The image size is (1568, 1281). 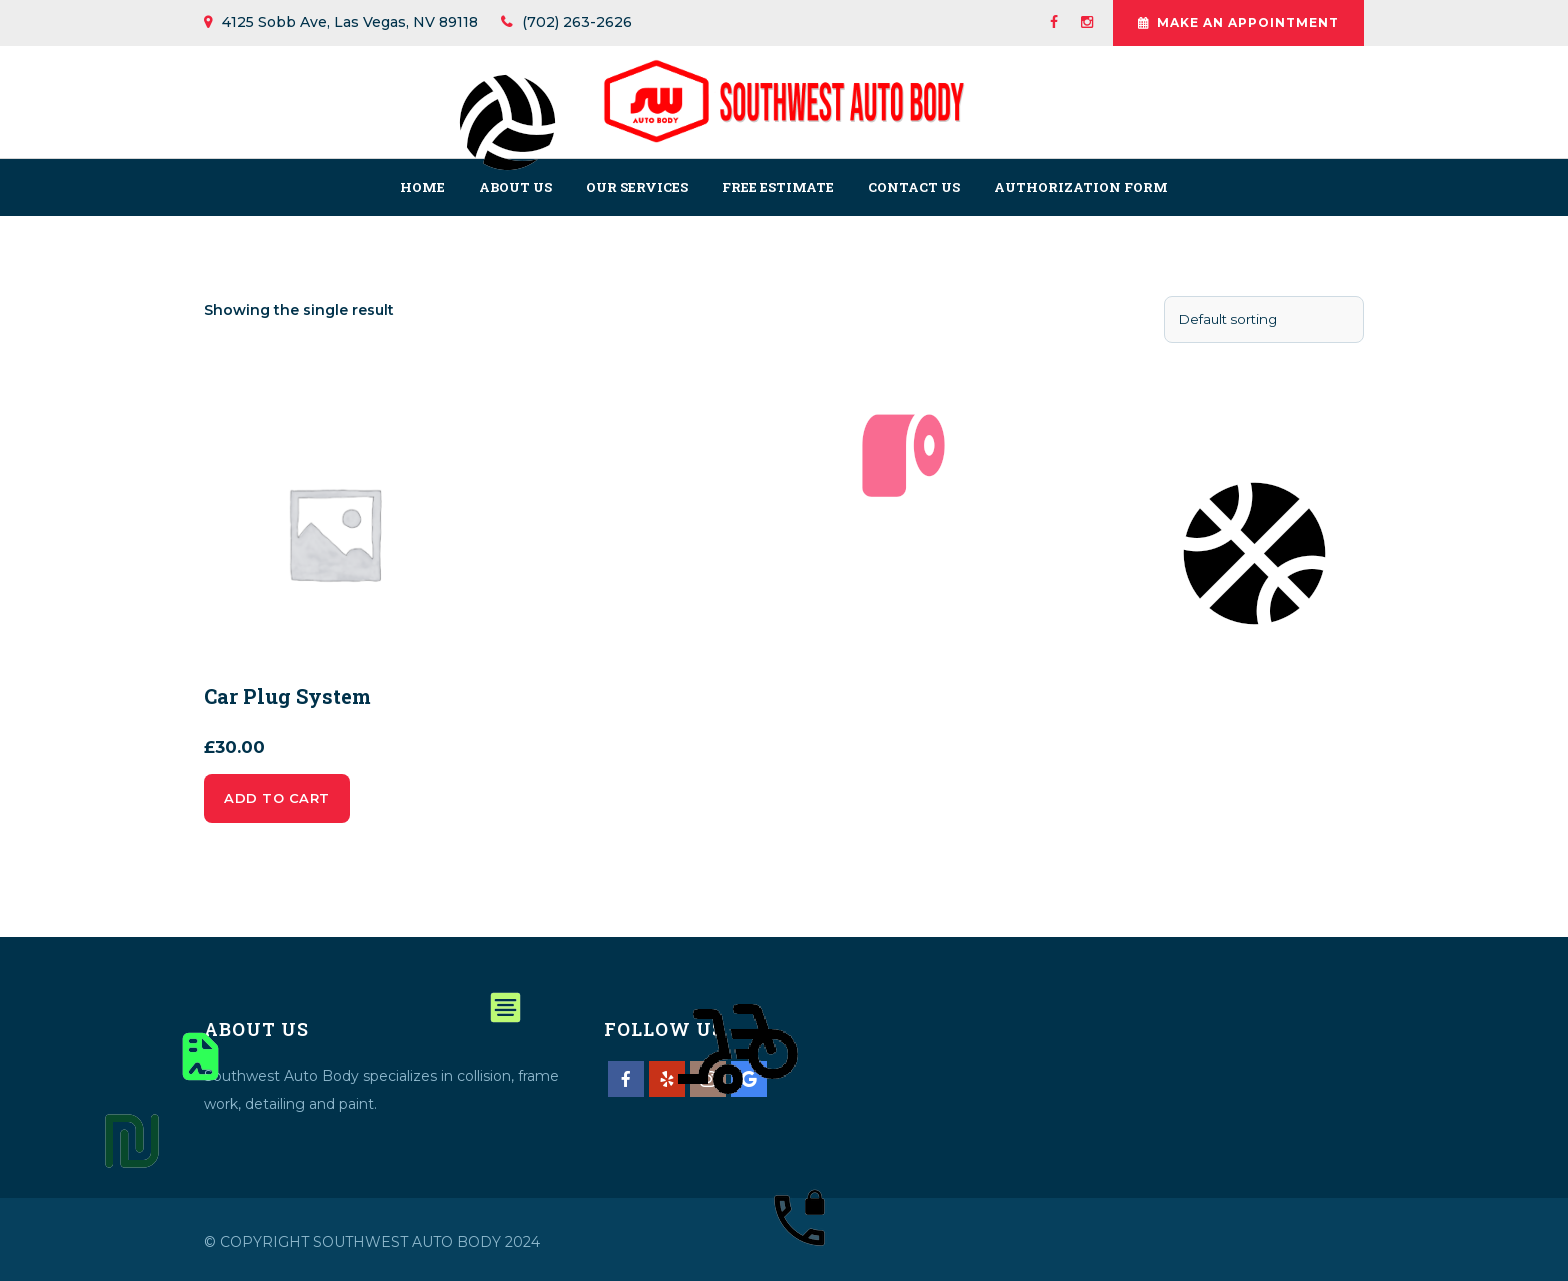 I want to click on indicates phone or call features are locked, so click(x=799, y=1220).